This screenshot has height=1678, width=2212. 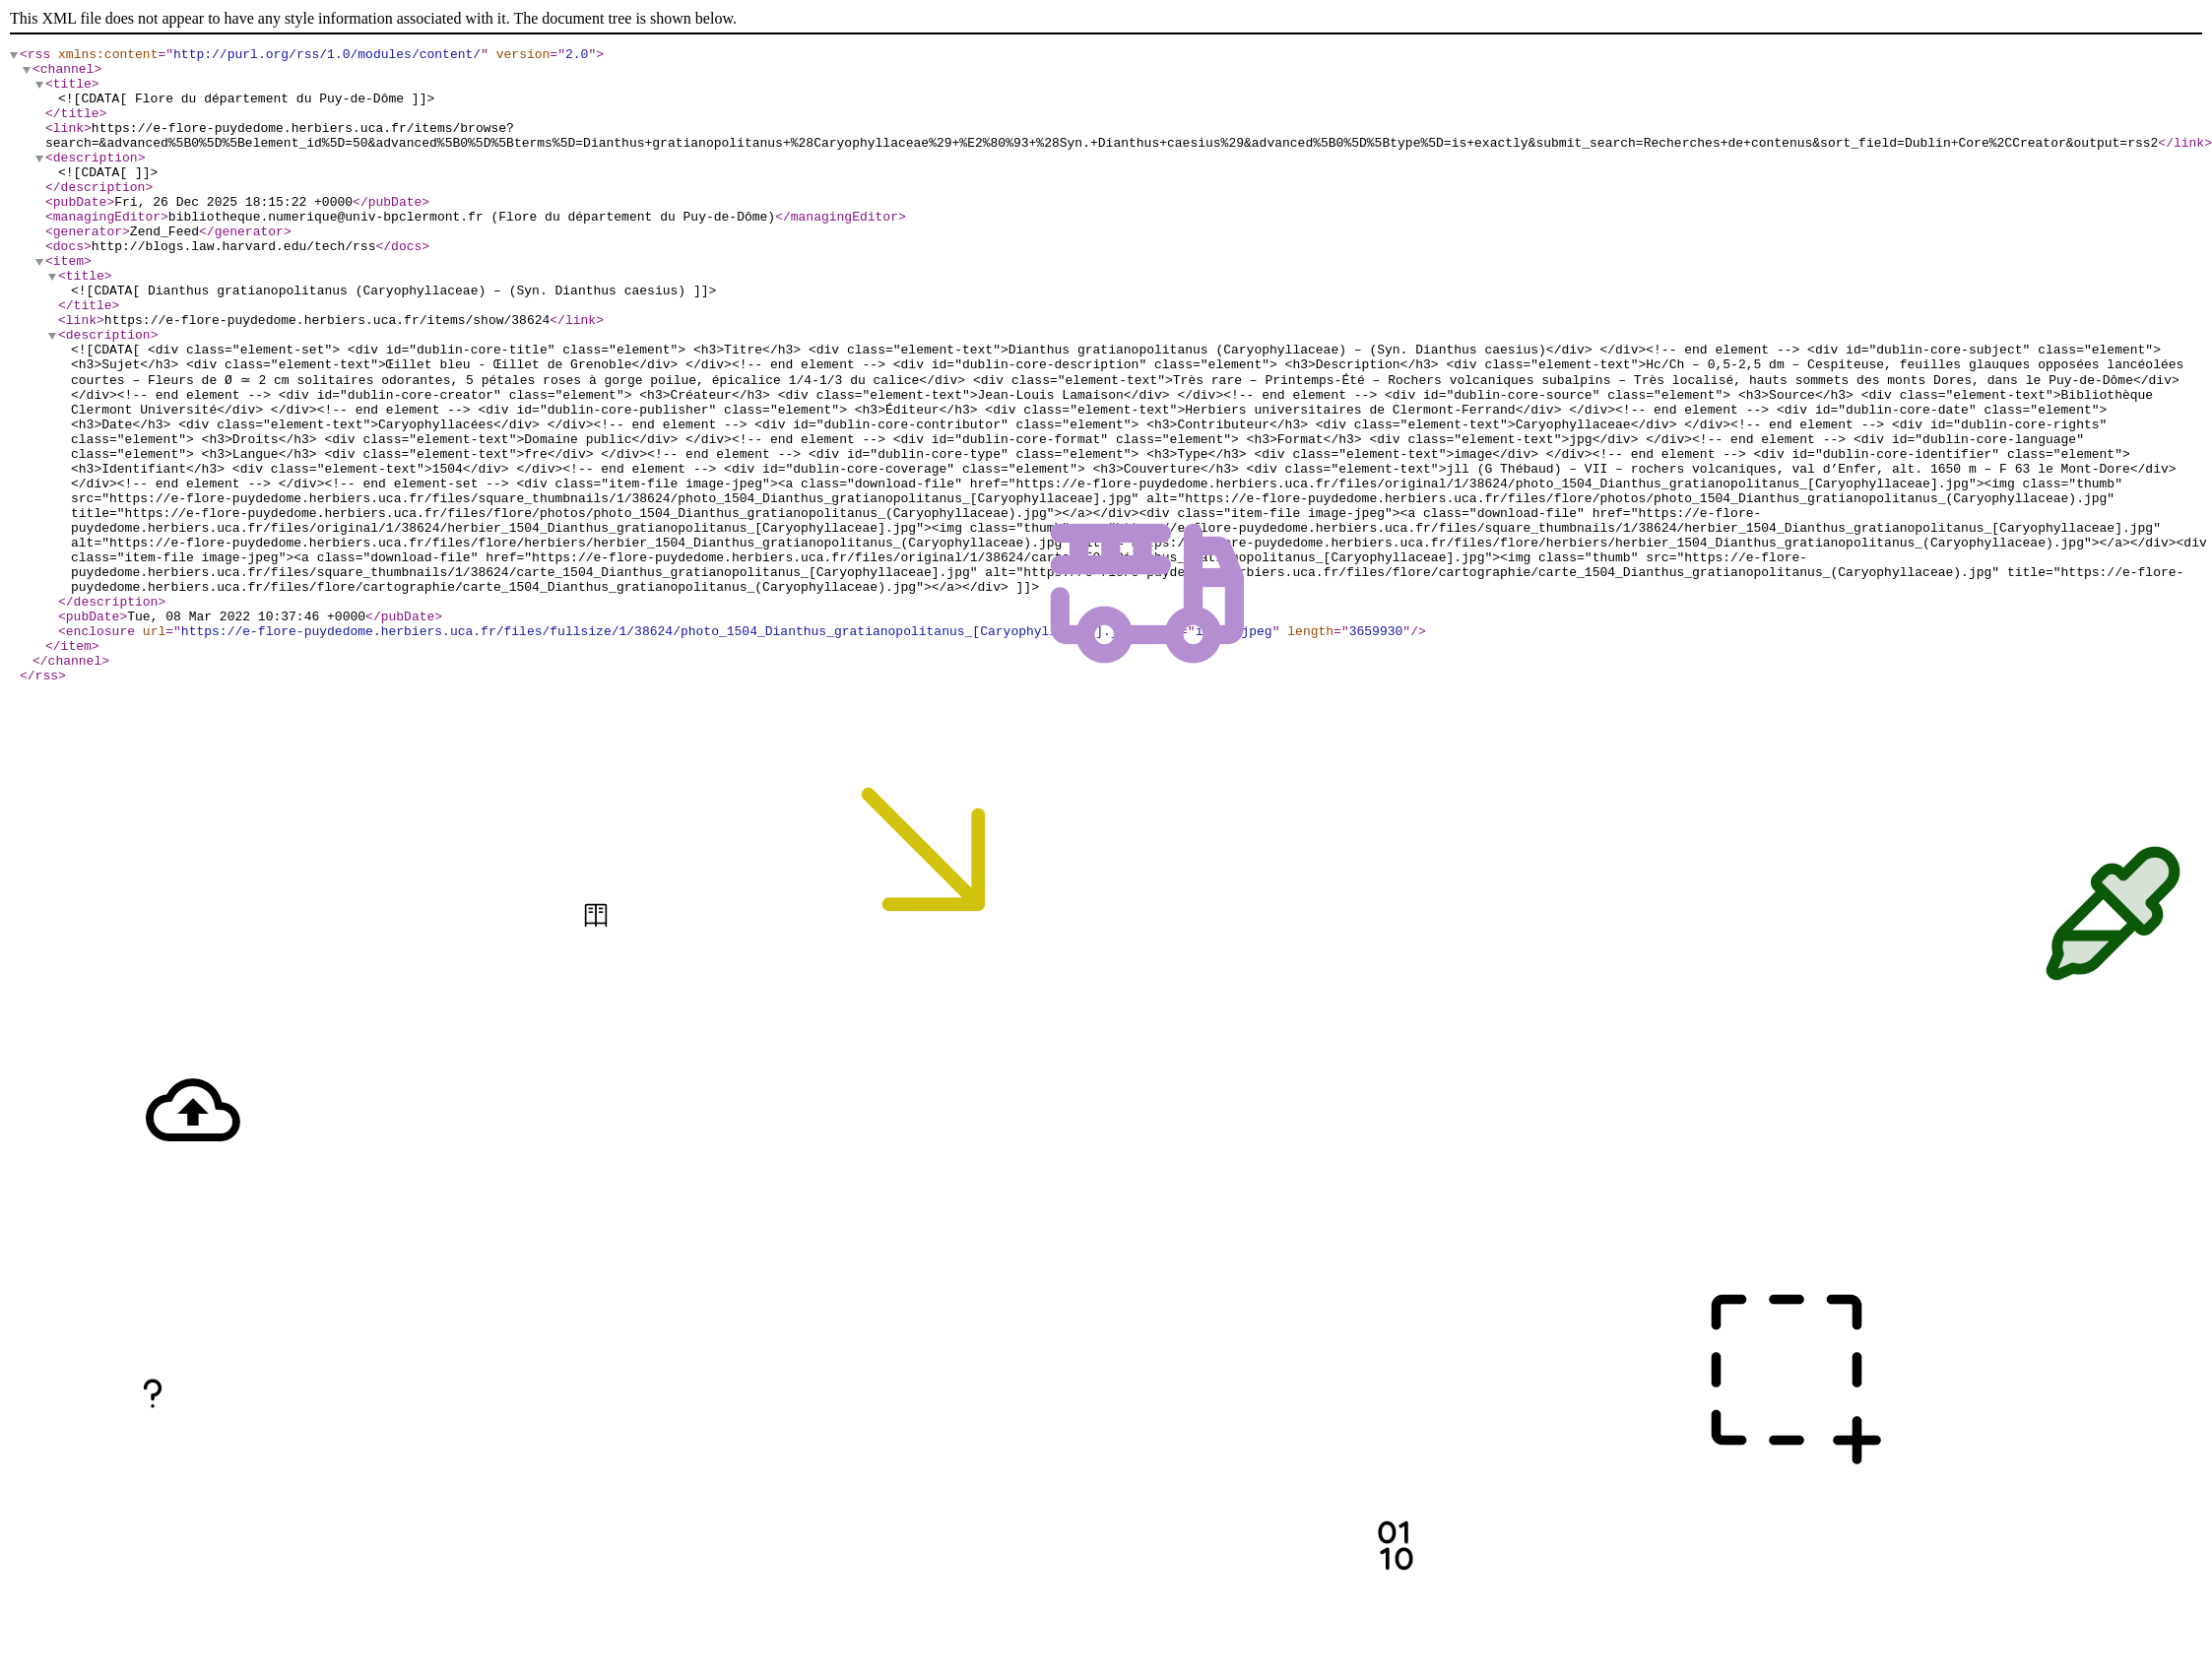 I want to click on navigate to the next item diagonally, so click(x=923, y=849).